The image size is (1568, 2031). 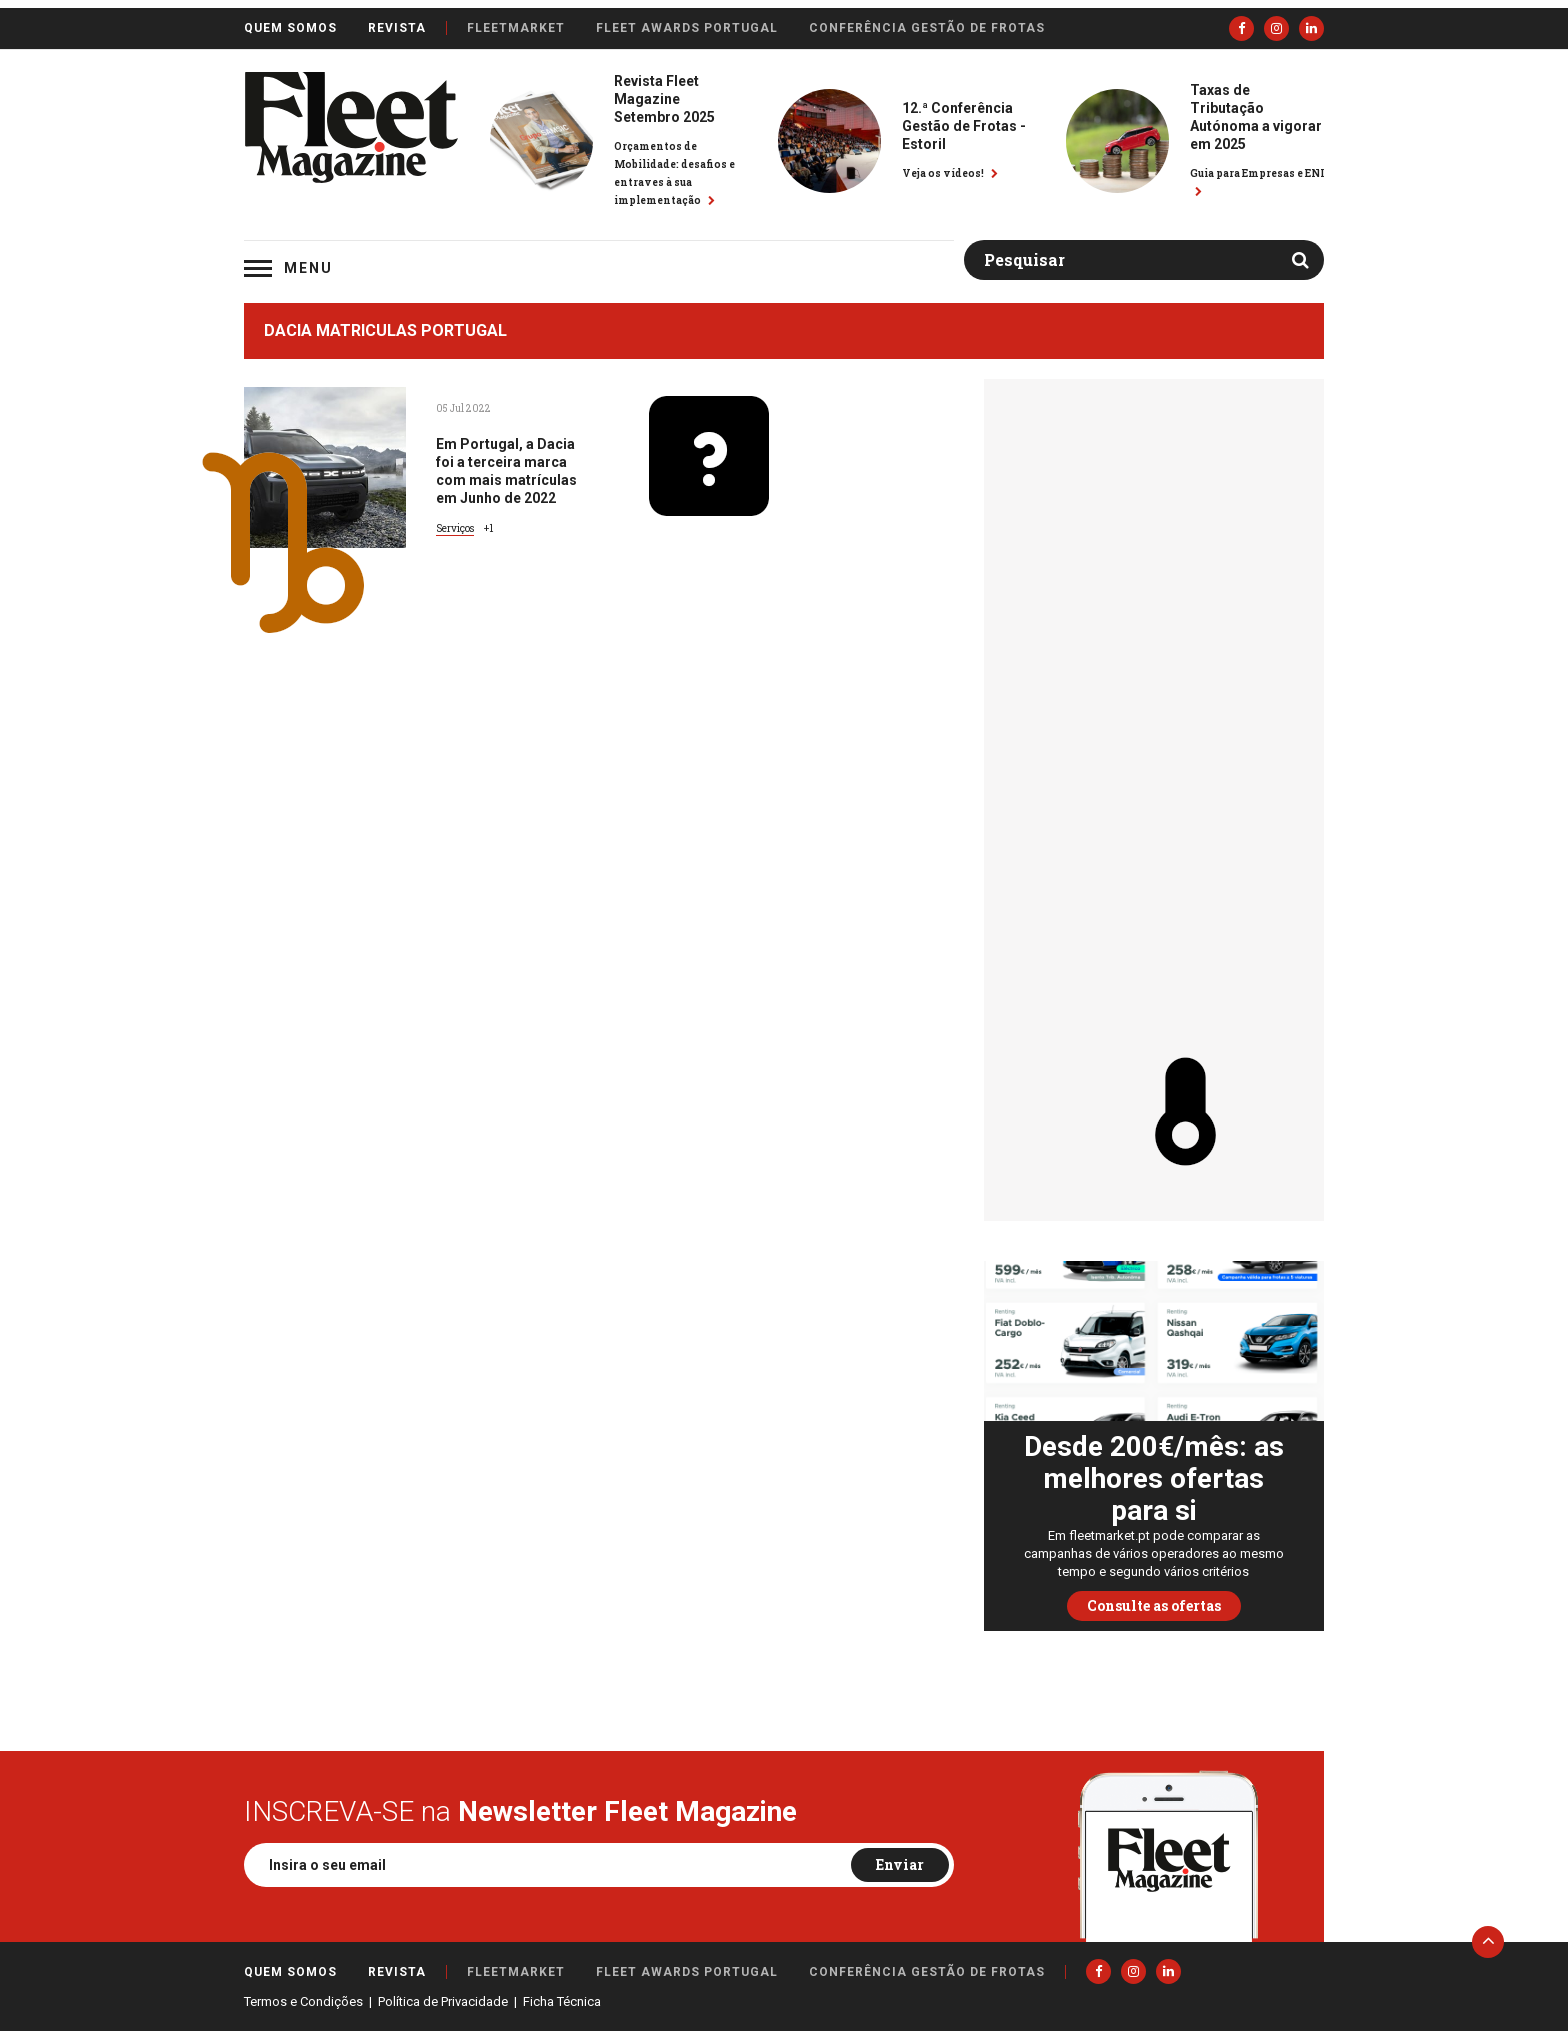 I want to click on indicates lowest temperature or cold setting, so click(x=1185, y=1111).